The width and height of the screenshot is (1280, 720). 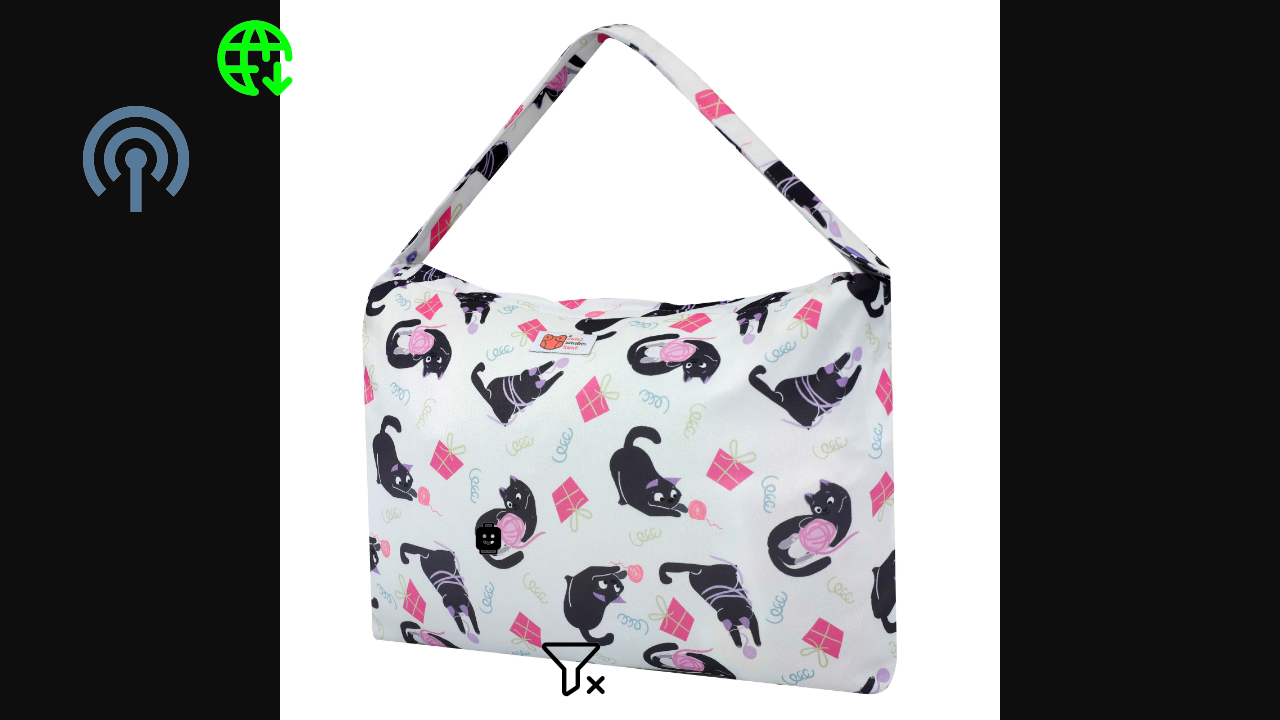 What do you see at coordinates (571, 667) in the screenshot?
I see `clear all active filters` at bounding box center [571, 667].